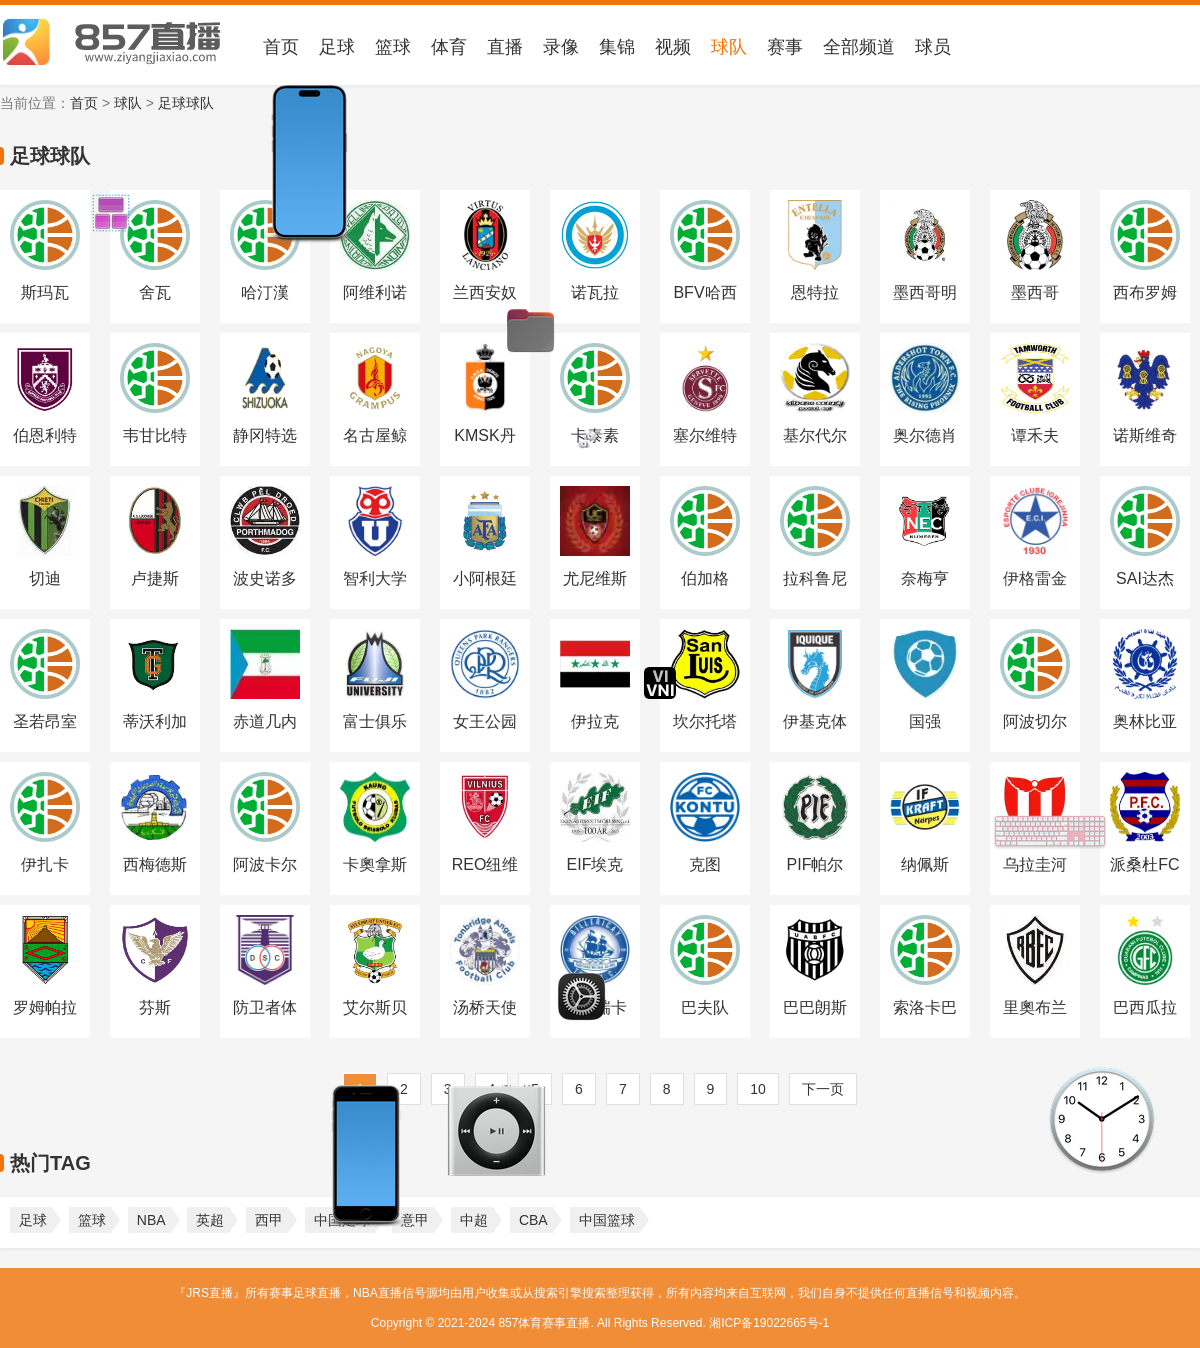 Image resolution: width=1200 pixels, height=1348 pixels. I want to click on select all items in the current view, so click(111, 213).